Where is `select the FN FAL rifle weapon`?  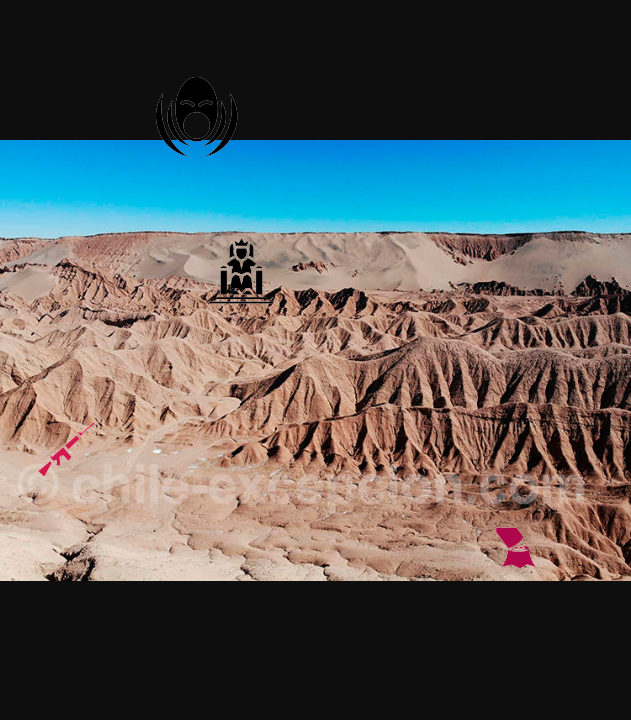 select the FN FAL rifle weapon is located at coordinates (66, 449).